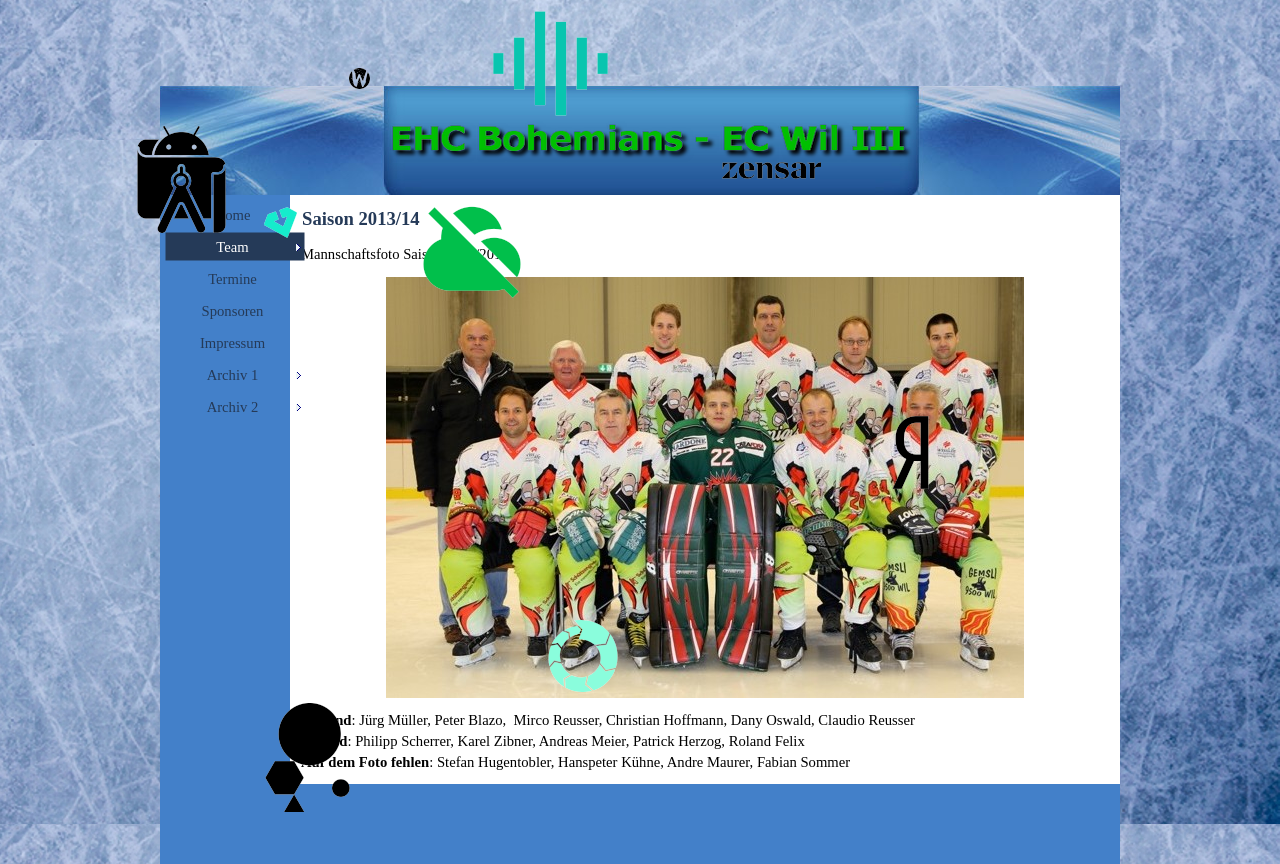 The image size is (1280, 864). Describe the element at coordinates (307, 757) in the screenshot. I see `taichi graphics company logo` at that location.